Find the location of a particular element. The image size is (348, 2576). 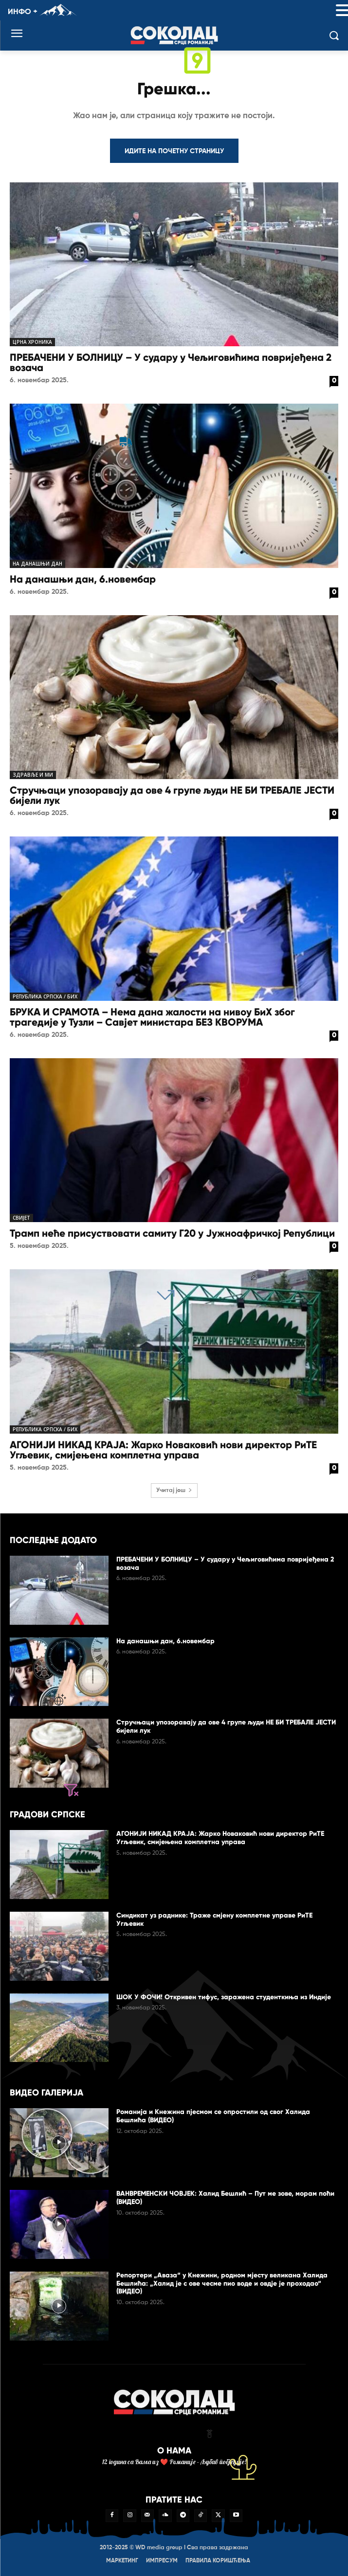

access party or event mode is located at coordinates (59, 1700).